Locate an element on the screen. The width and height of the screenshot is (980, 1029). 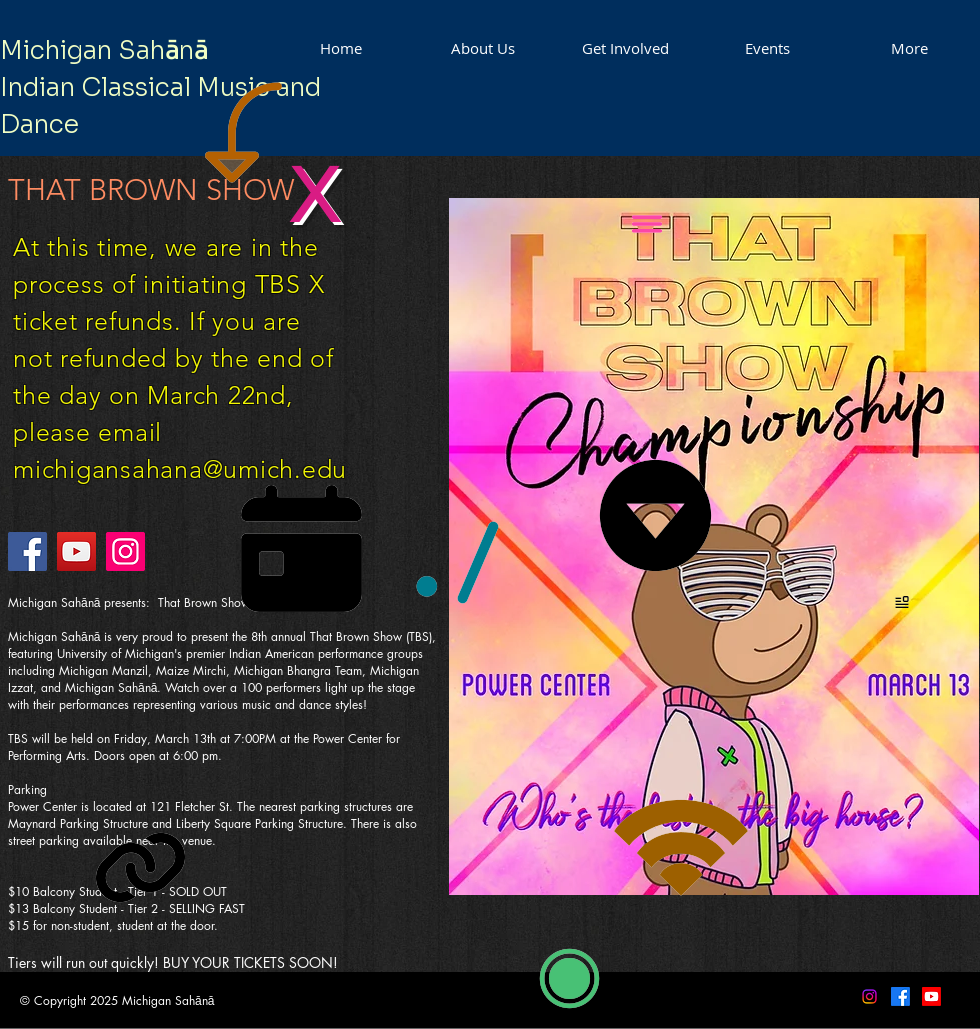
indicates a relative file path reference is located at coordinates (457, 562).